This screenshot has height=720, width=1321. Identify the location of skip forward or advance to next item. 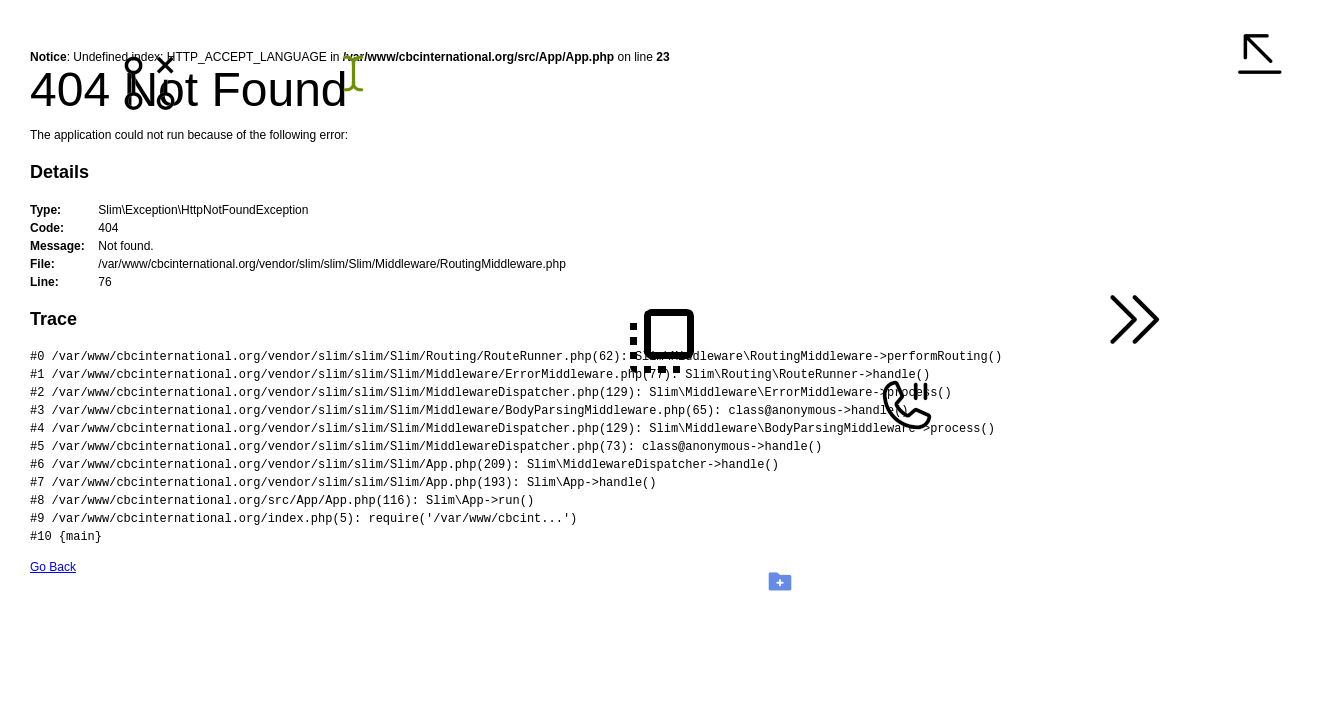
(1132, 319).